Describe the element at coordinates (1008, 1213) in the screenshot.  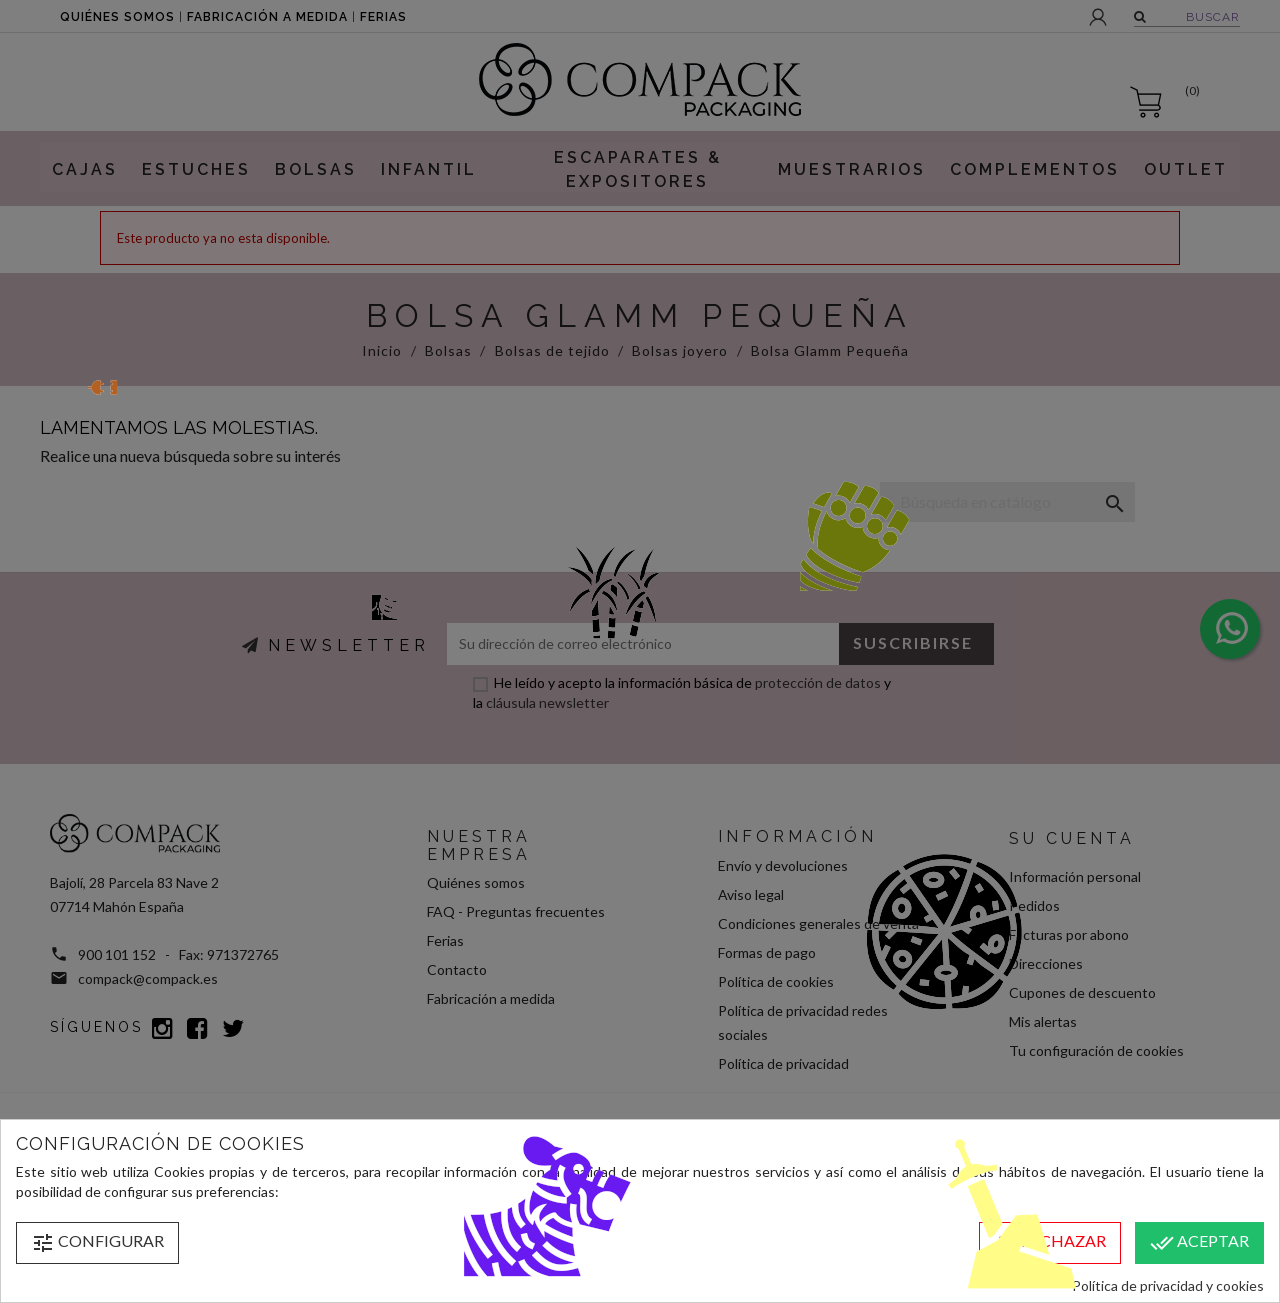
I see `access legendary or rare items` at that location.